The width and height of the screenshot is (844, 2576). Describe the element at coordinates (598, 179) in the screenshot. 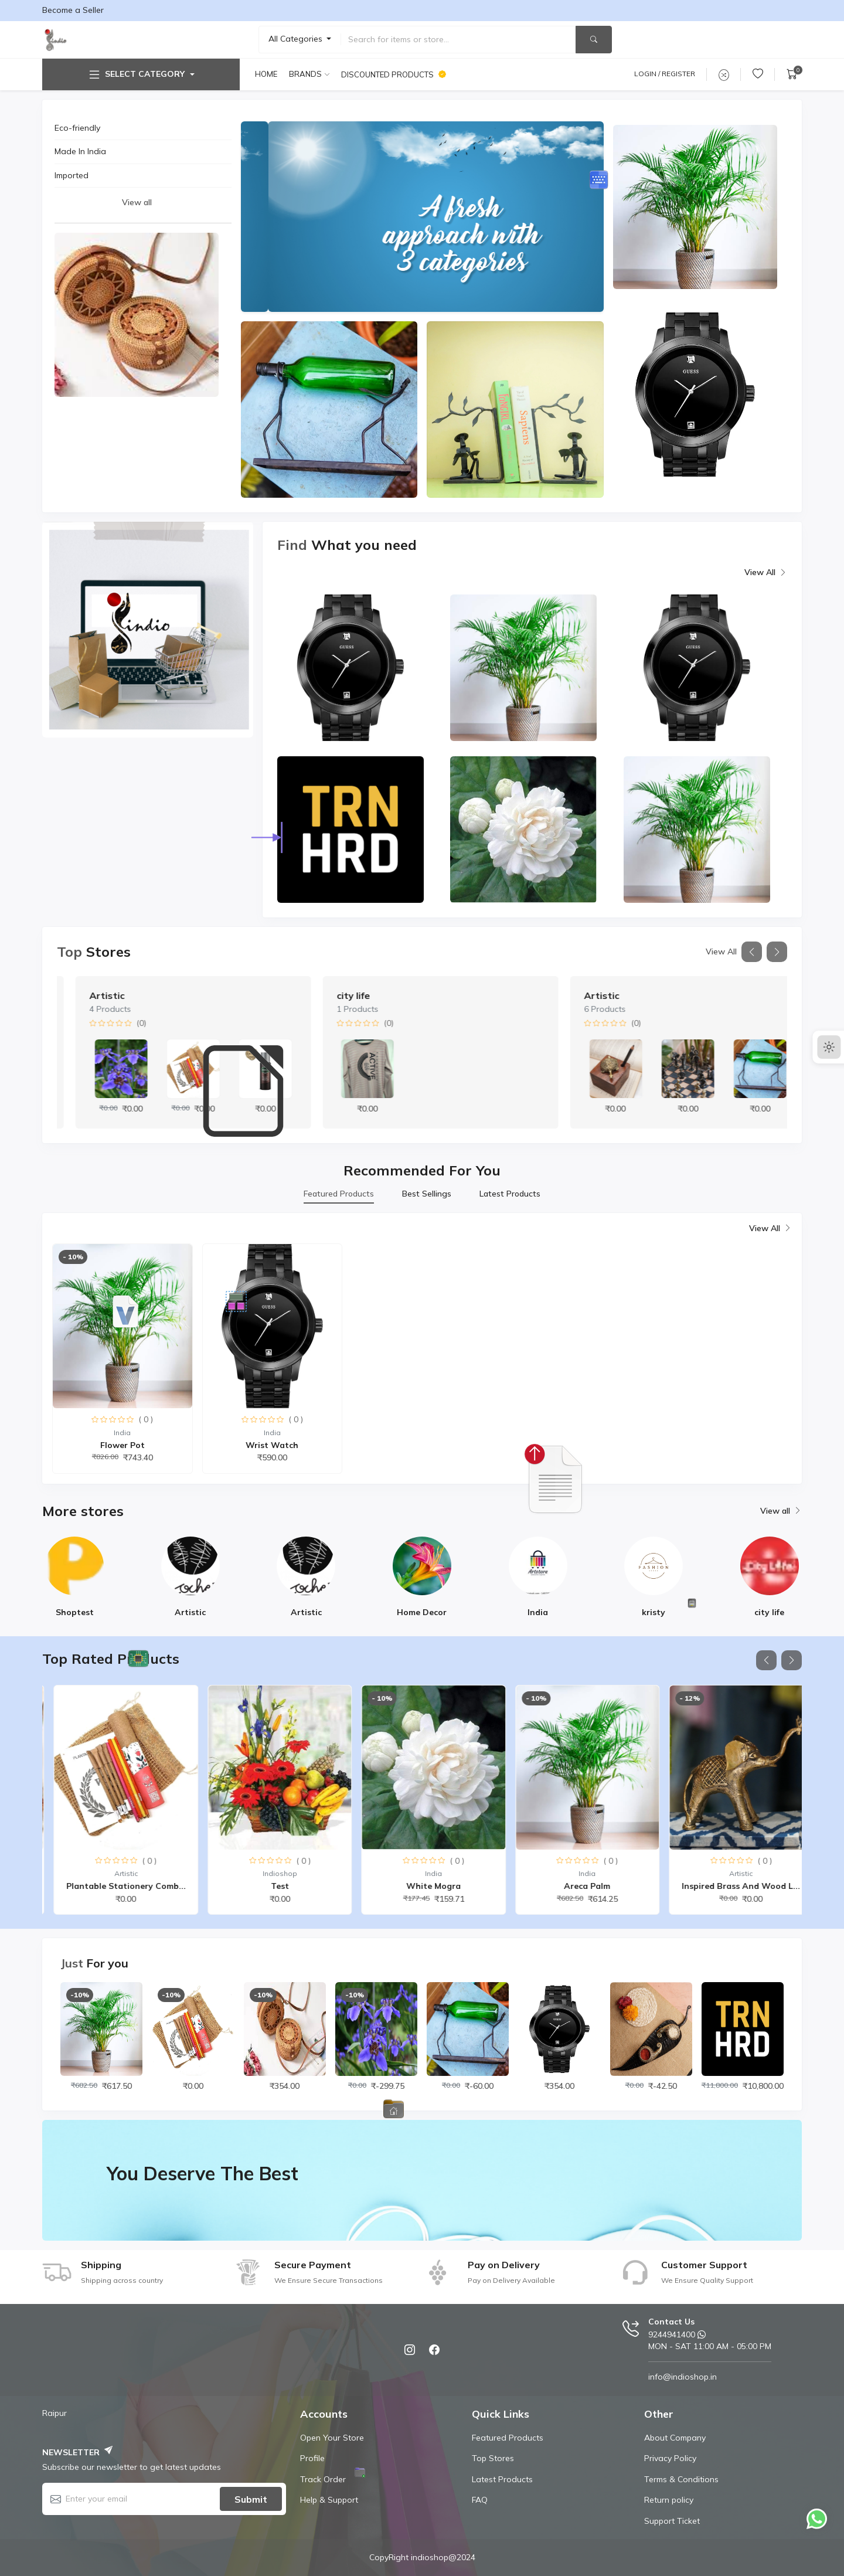

I see `access keyboard and input method settings` at that location.